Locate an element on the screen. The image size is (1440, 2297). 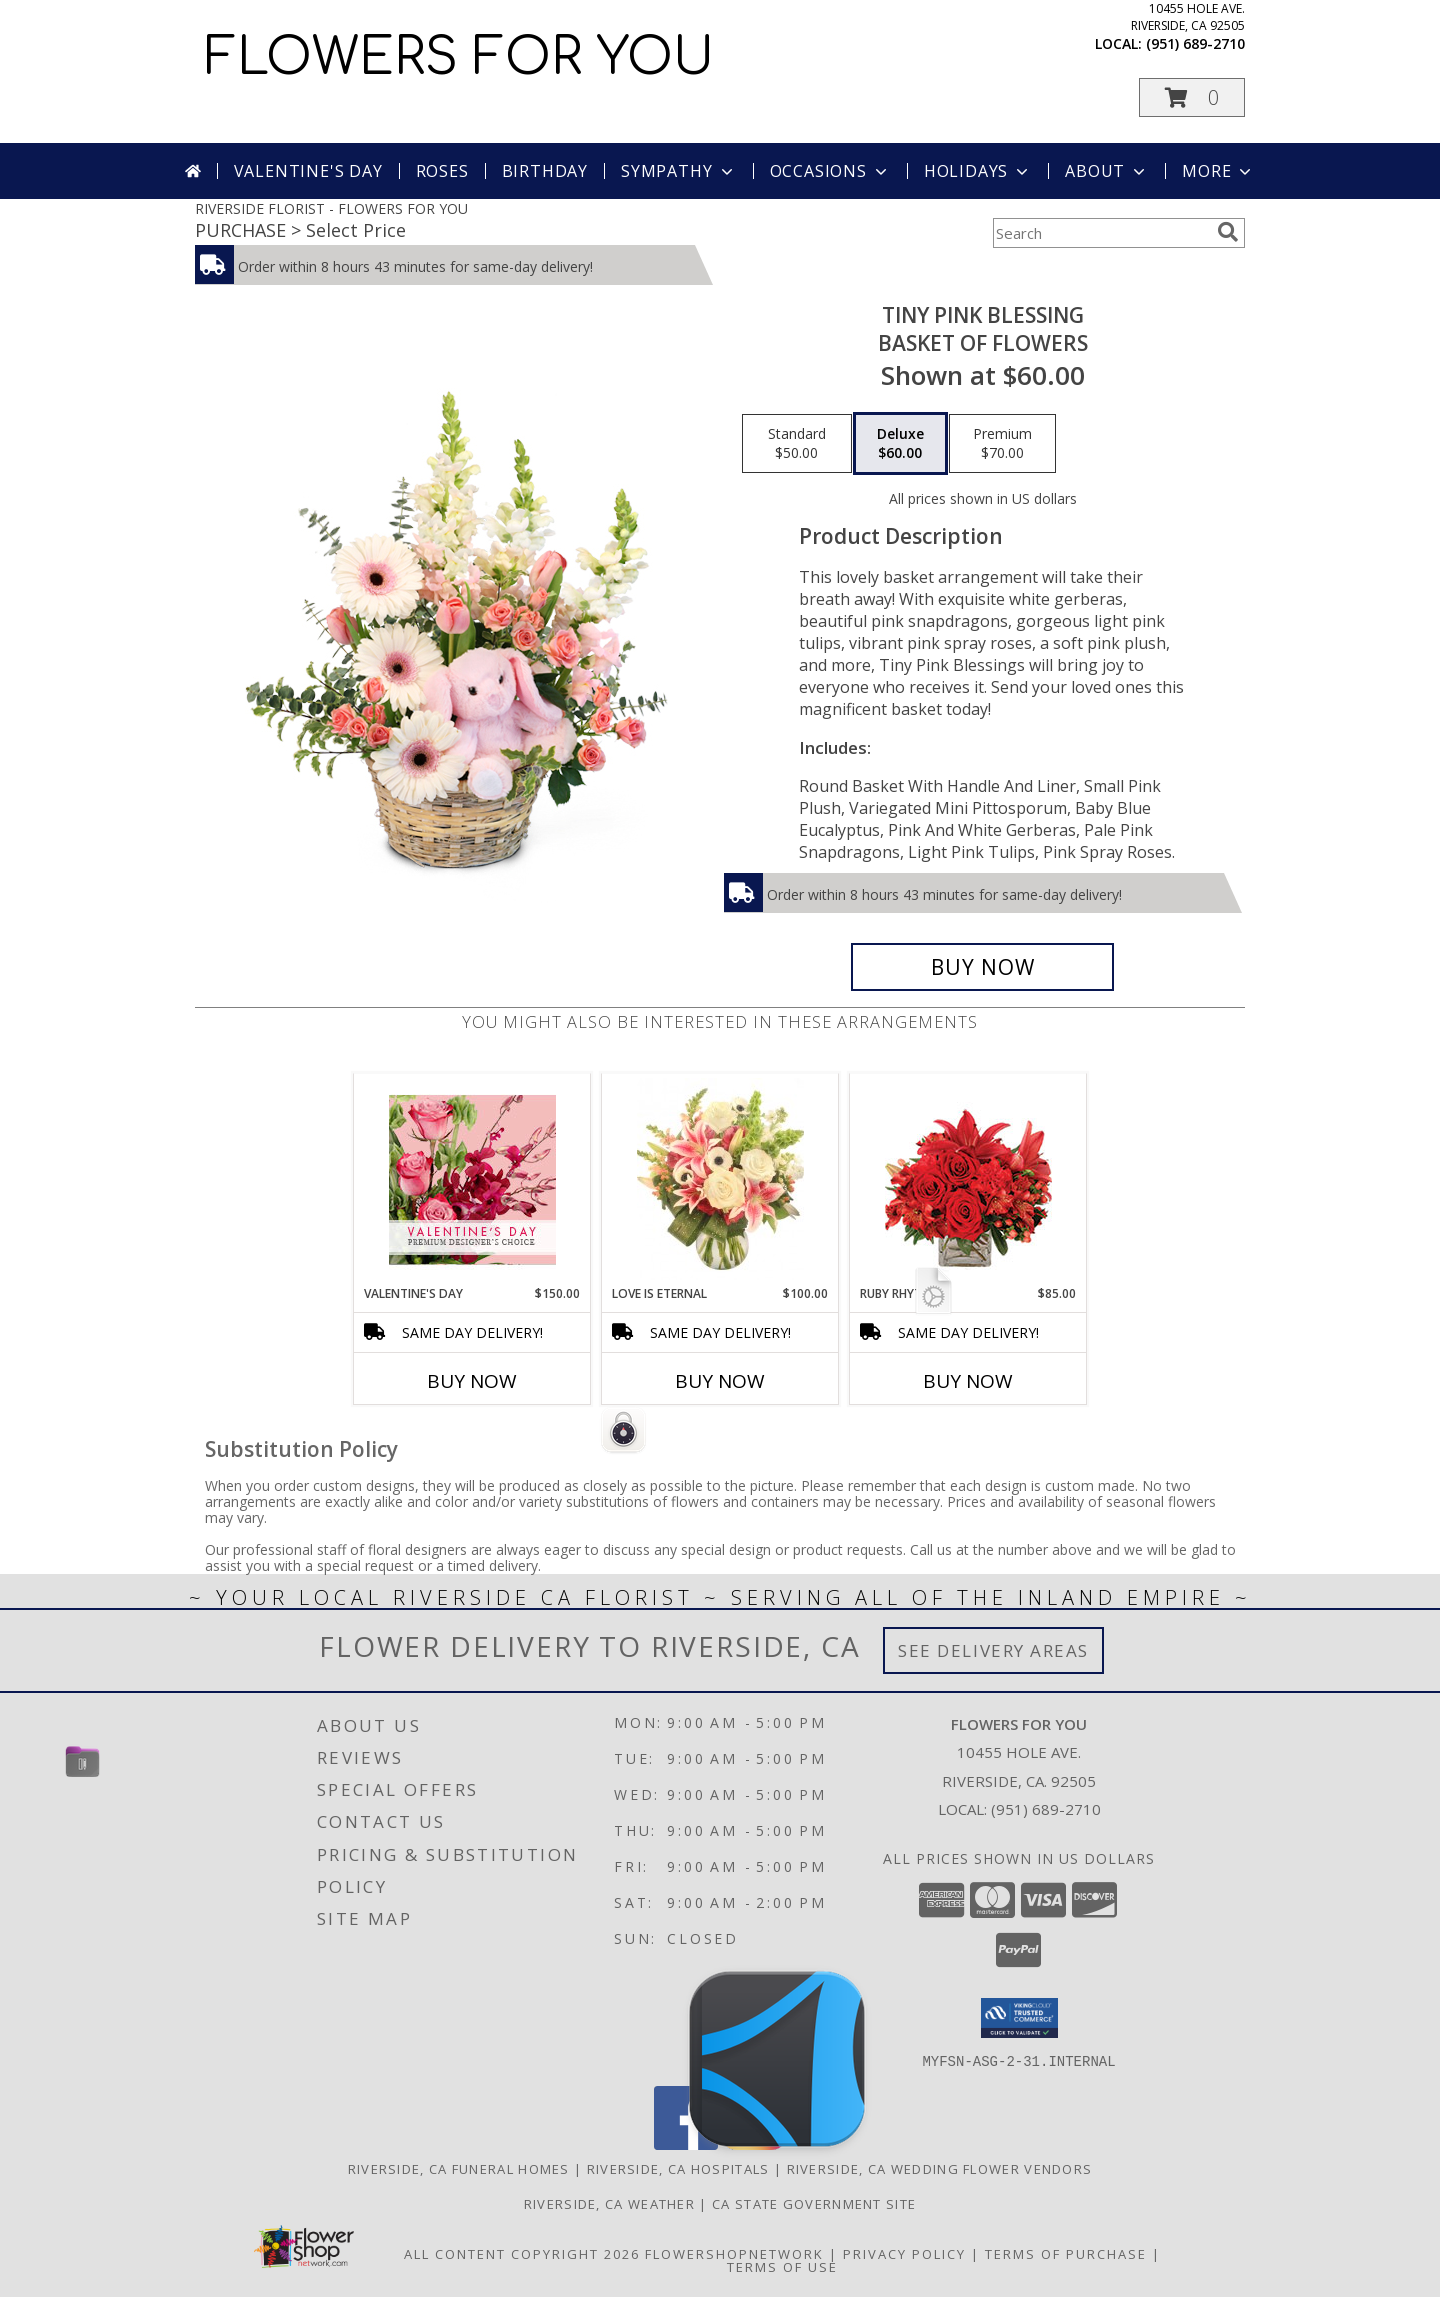
open two-factor authentication app is located at coordinates (623, 1429).